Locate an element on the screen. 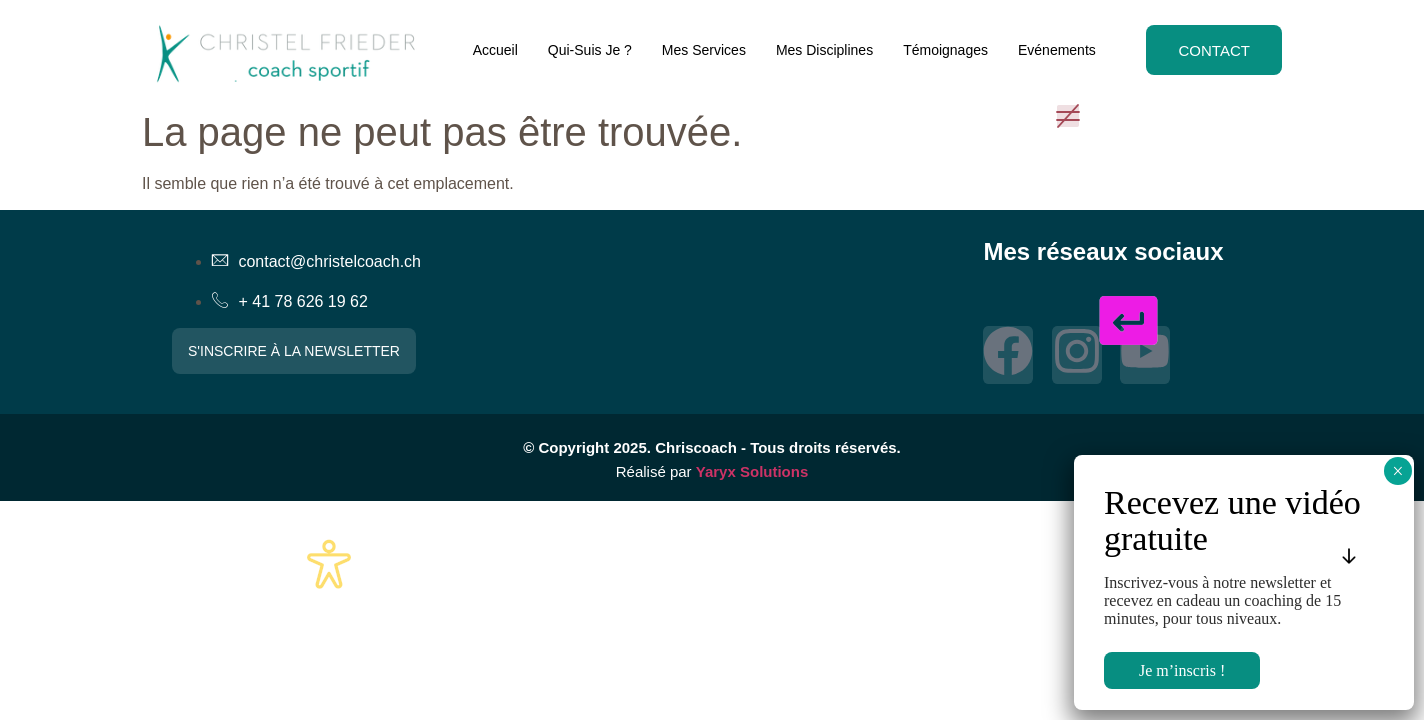  accessibility settings or features is located at coordinates (329, 565).